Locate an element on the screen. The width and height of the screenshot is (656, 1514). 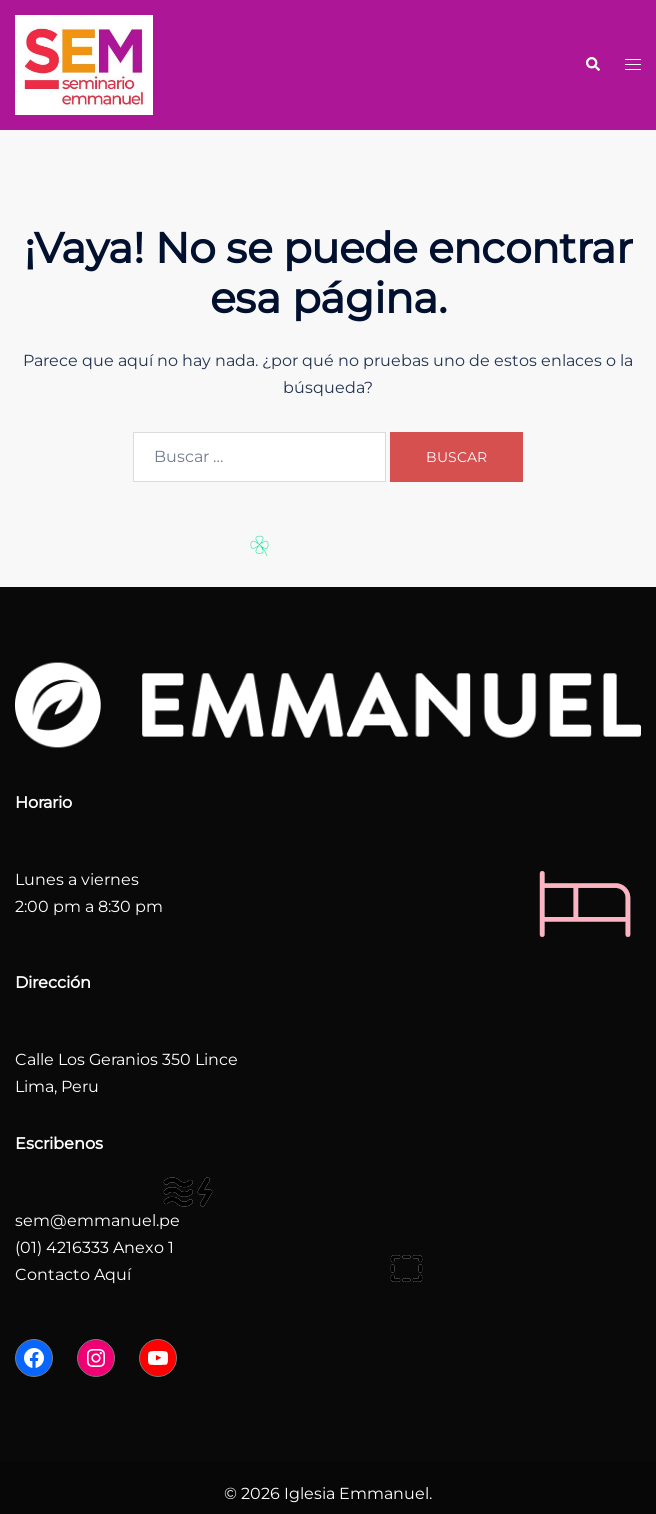
hydroelectric power generation is located at coordinates (188, 1192).